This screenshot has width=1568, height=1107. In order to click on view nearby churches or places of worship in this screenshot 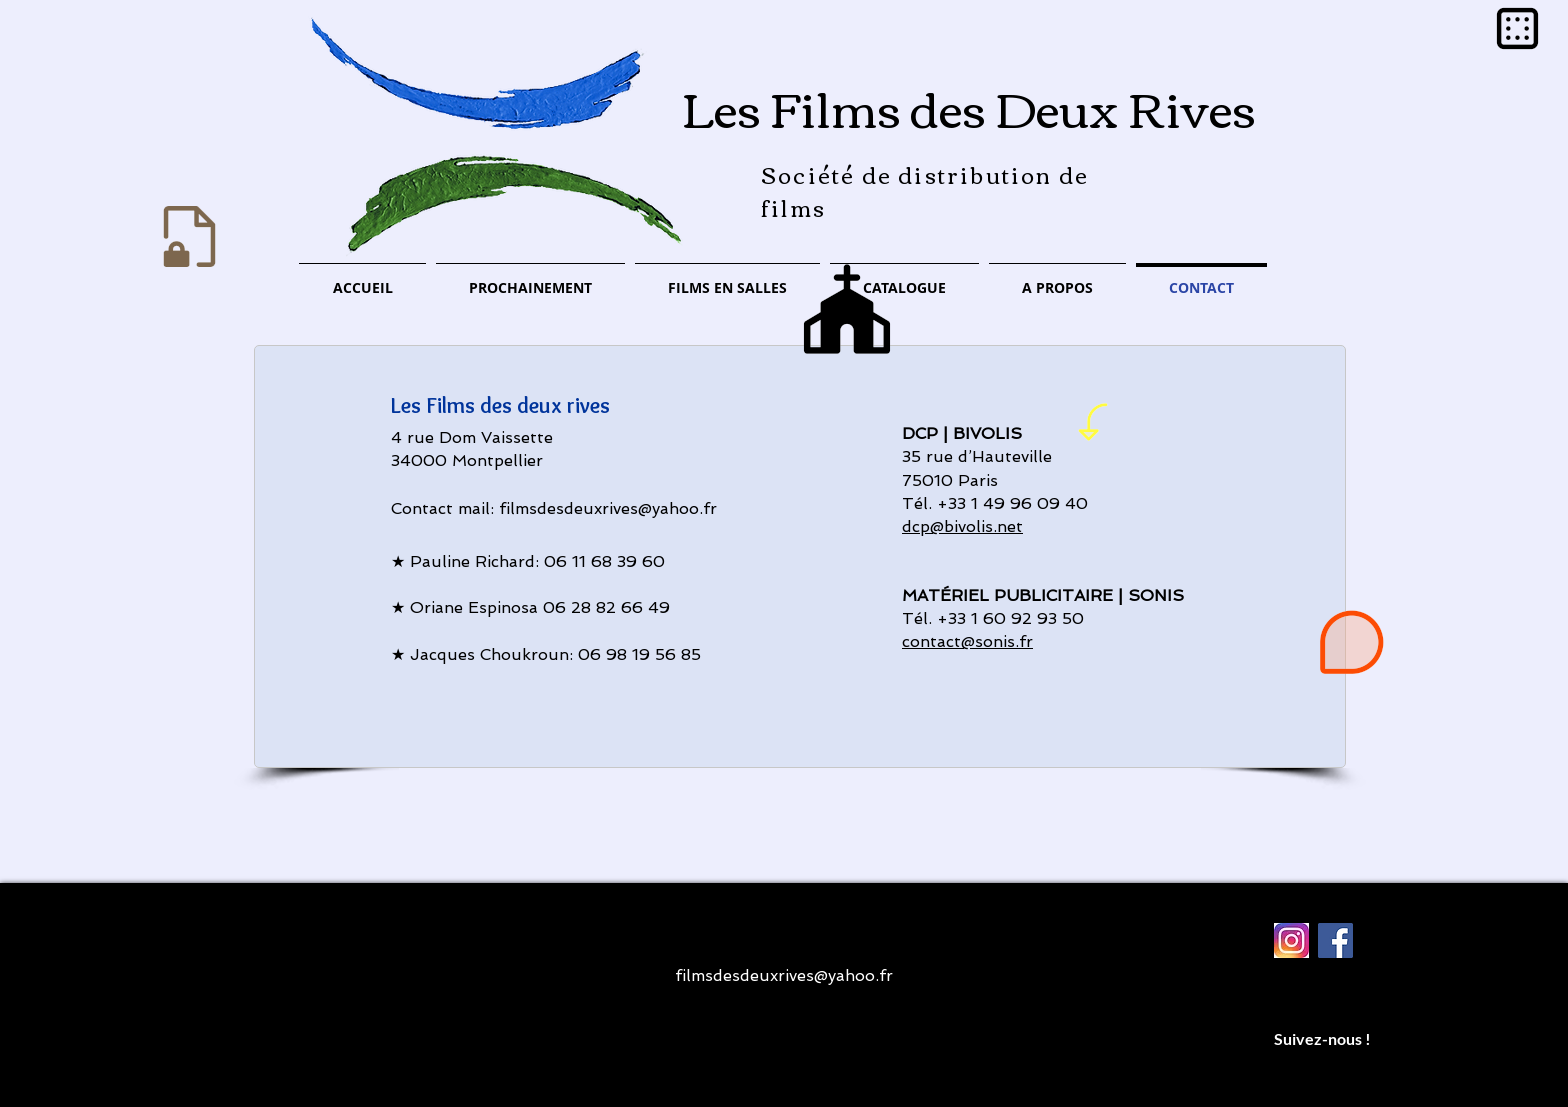, I will do `click(847, 314)`.